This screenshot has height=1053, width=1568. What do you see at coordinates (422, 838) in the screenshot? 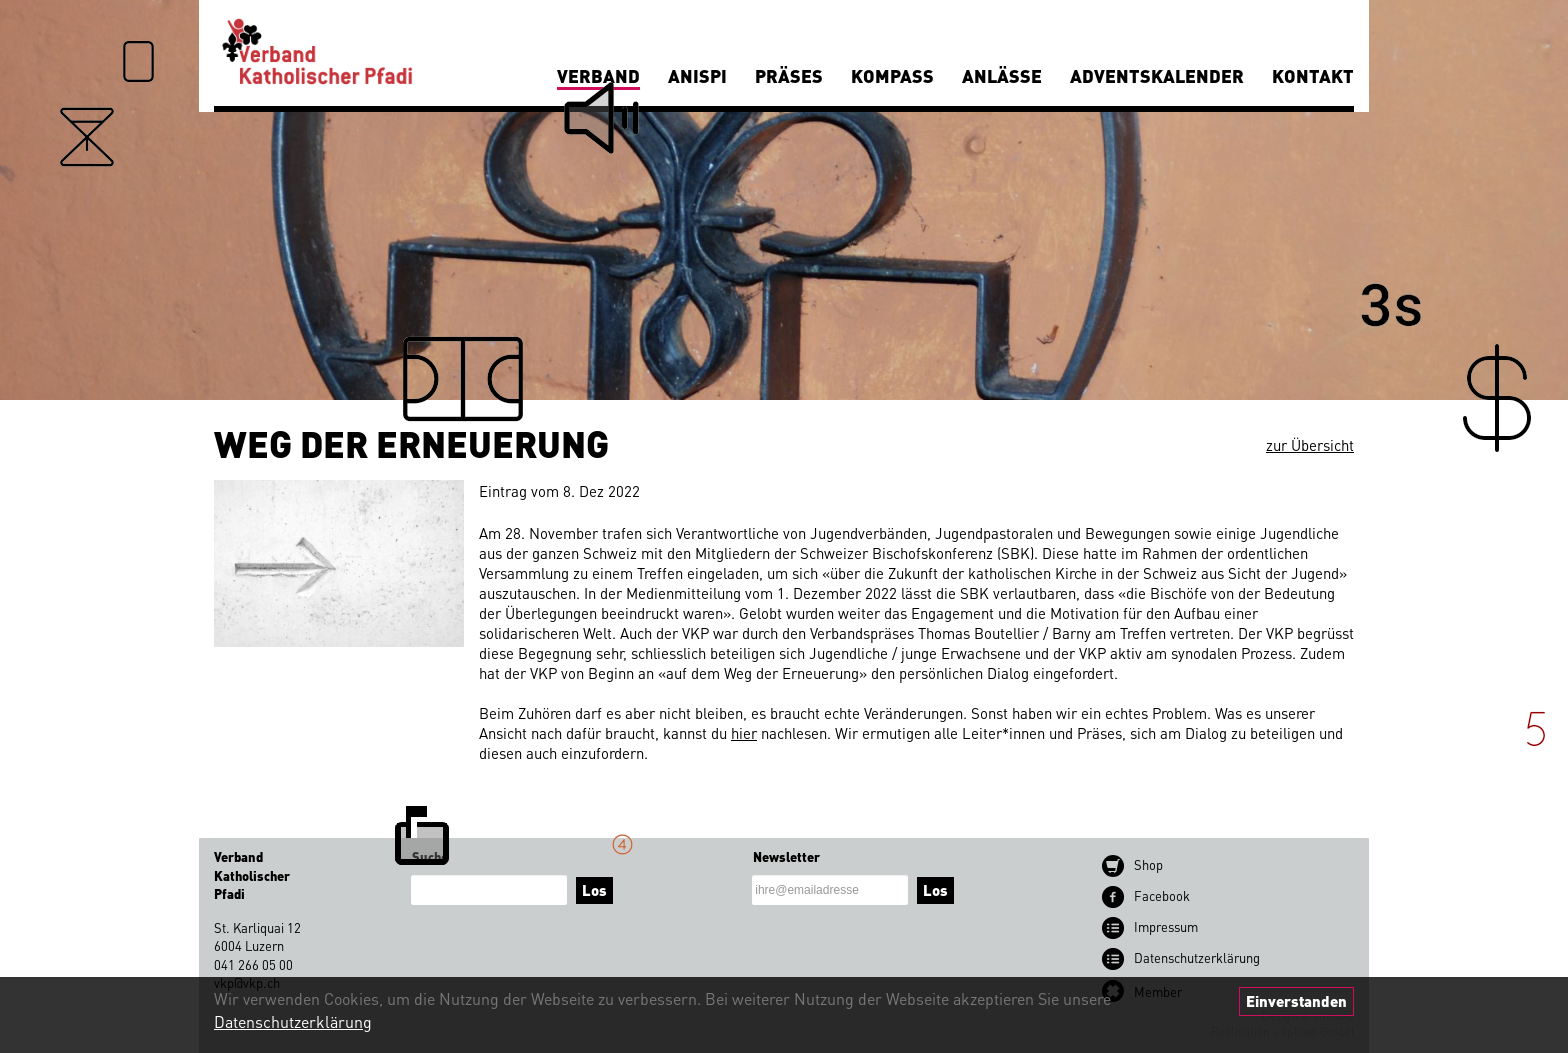
I see `indicates new mail in your mailbox` at bounding box center [422, 838].